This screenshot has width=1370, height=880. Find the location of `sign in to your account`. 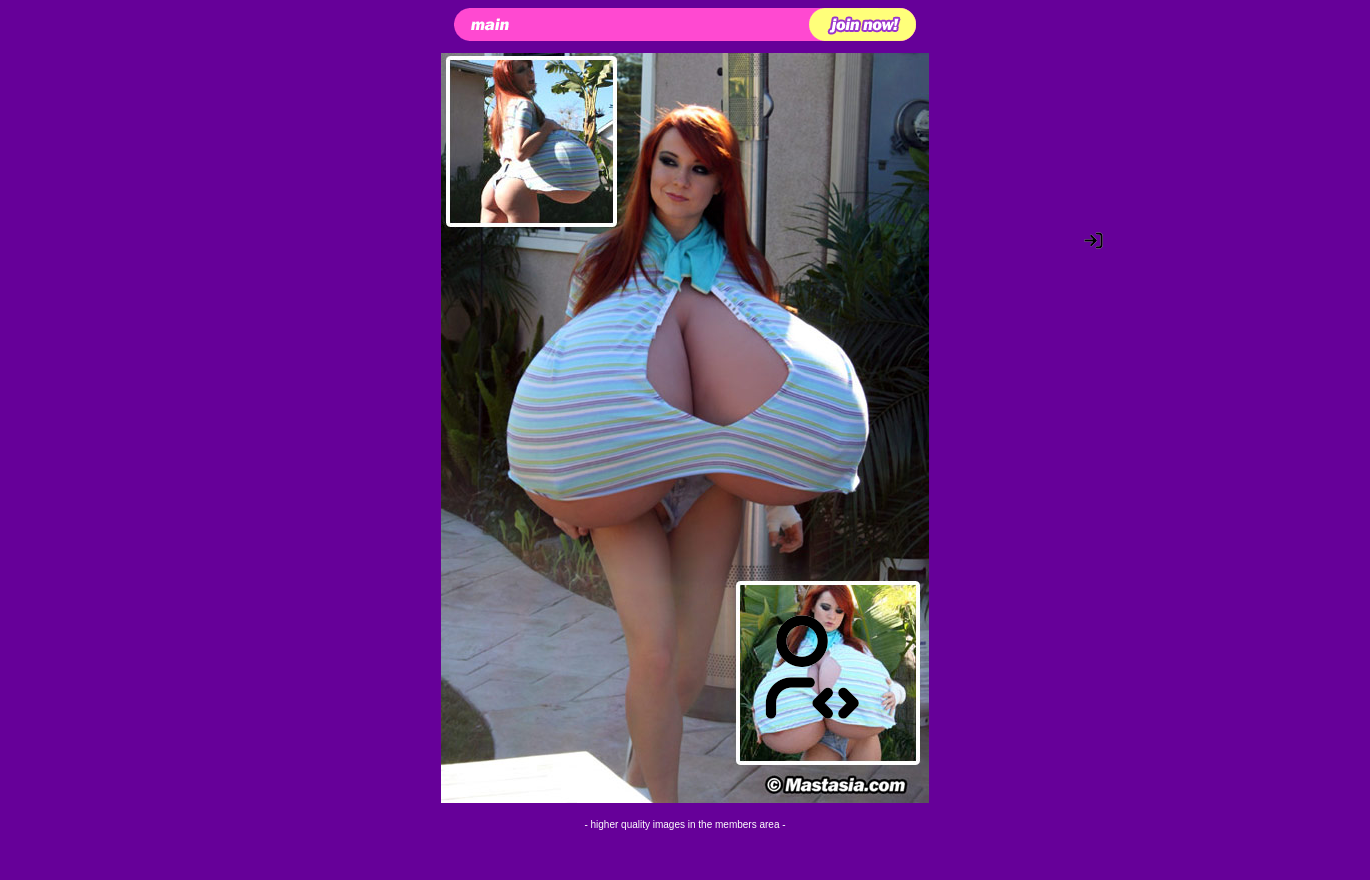

sign in to your account is located at coordinates (1093, 240).